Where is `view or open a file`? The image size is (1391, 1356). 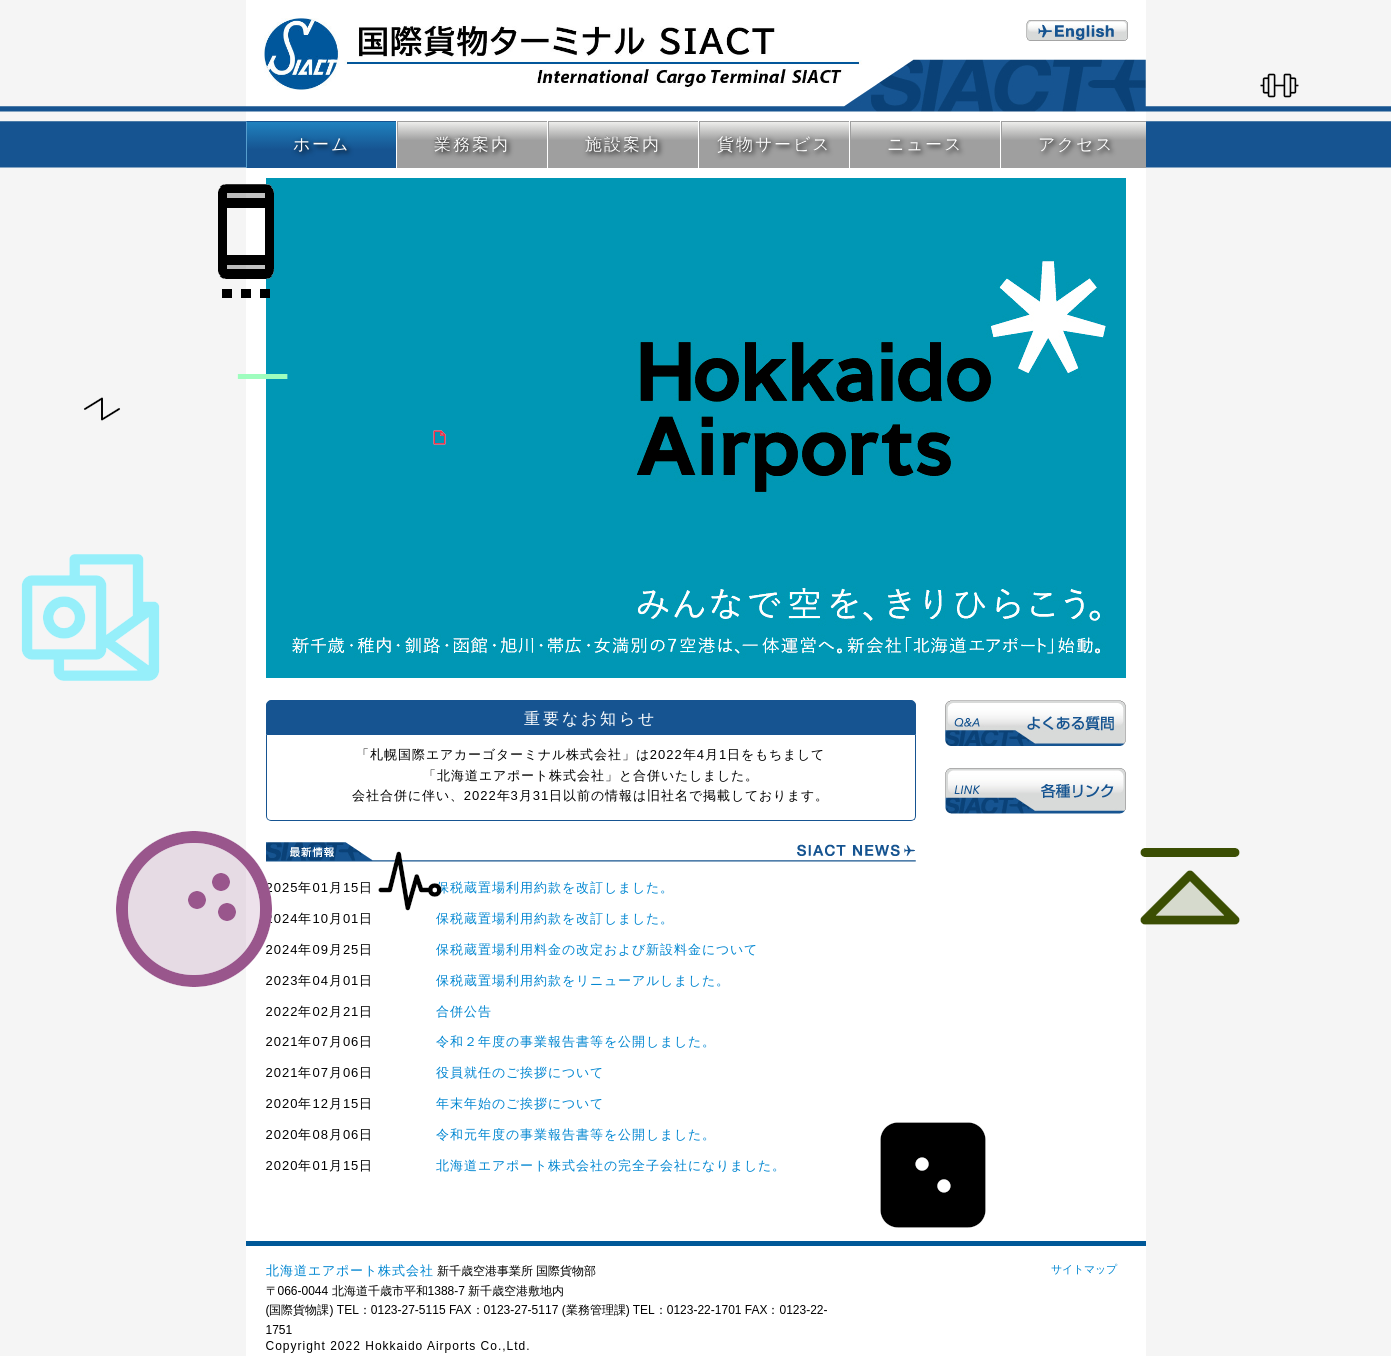
view or open a file is located at coordinates (439, 437).